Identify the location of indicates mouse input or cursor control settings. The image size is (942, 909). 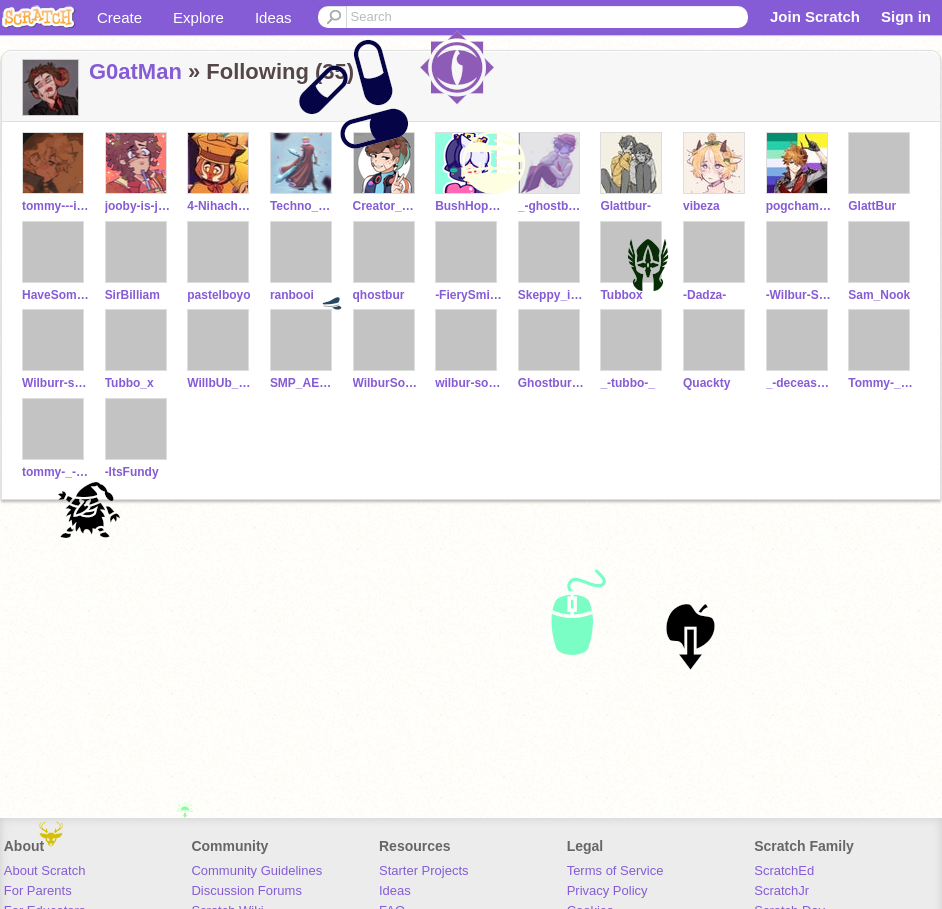
(577, 614).